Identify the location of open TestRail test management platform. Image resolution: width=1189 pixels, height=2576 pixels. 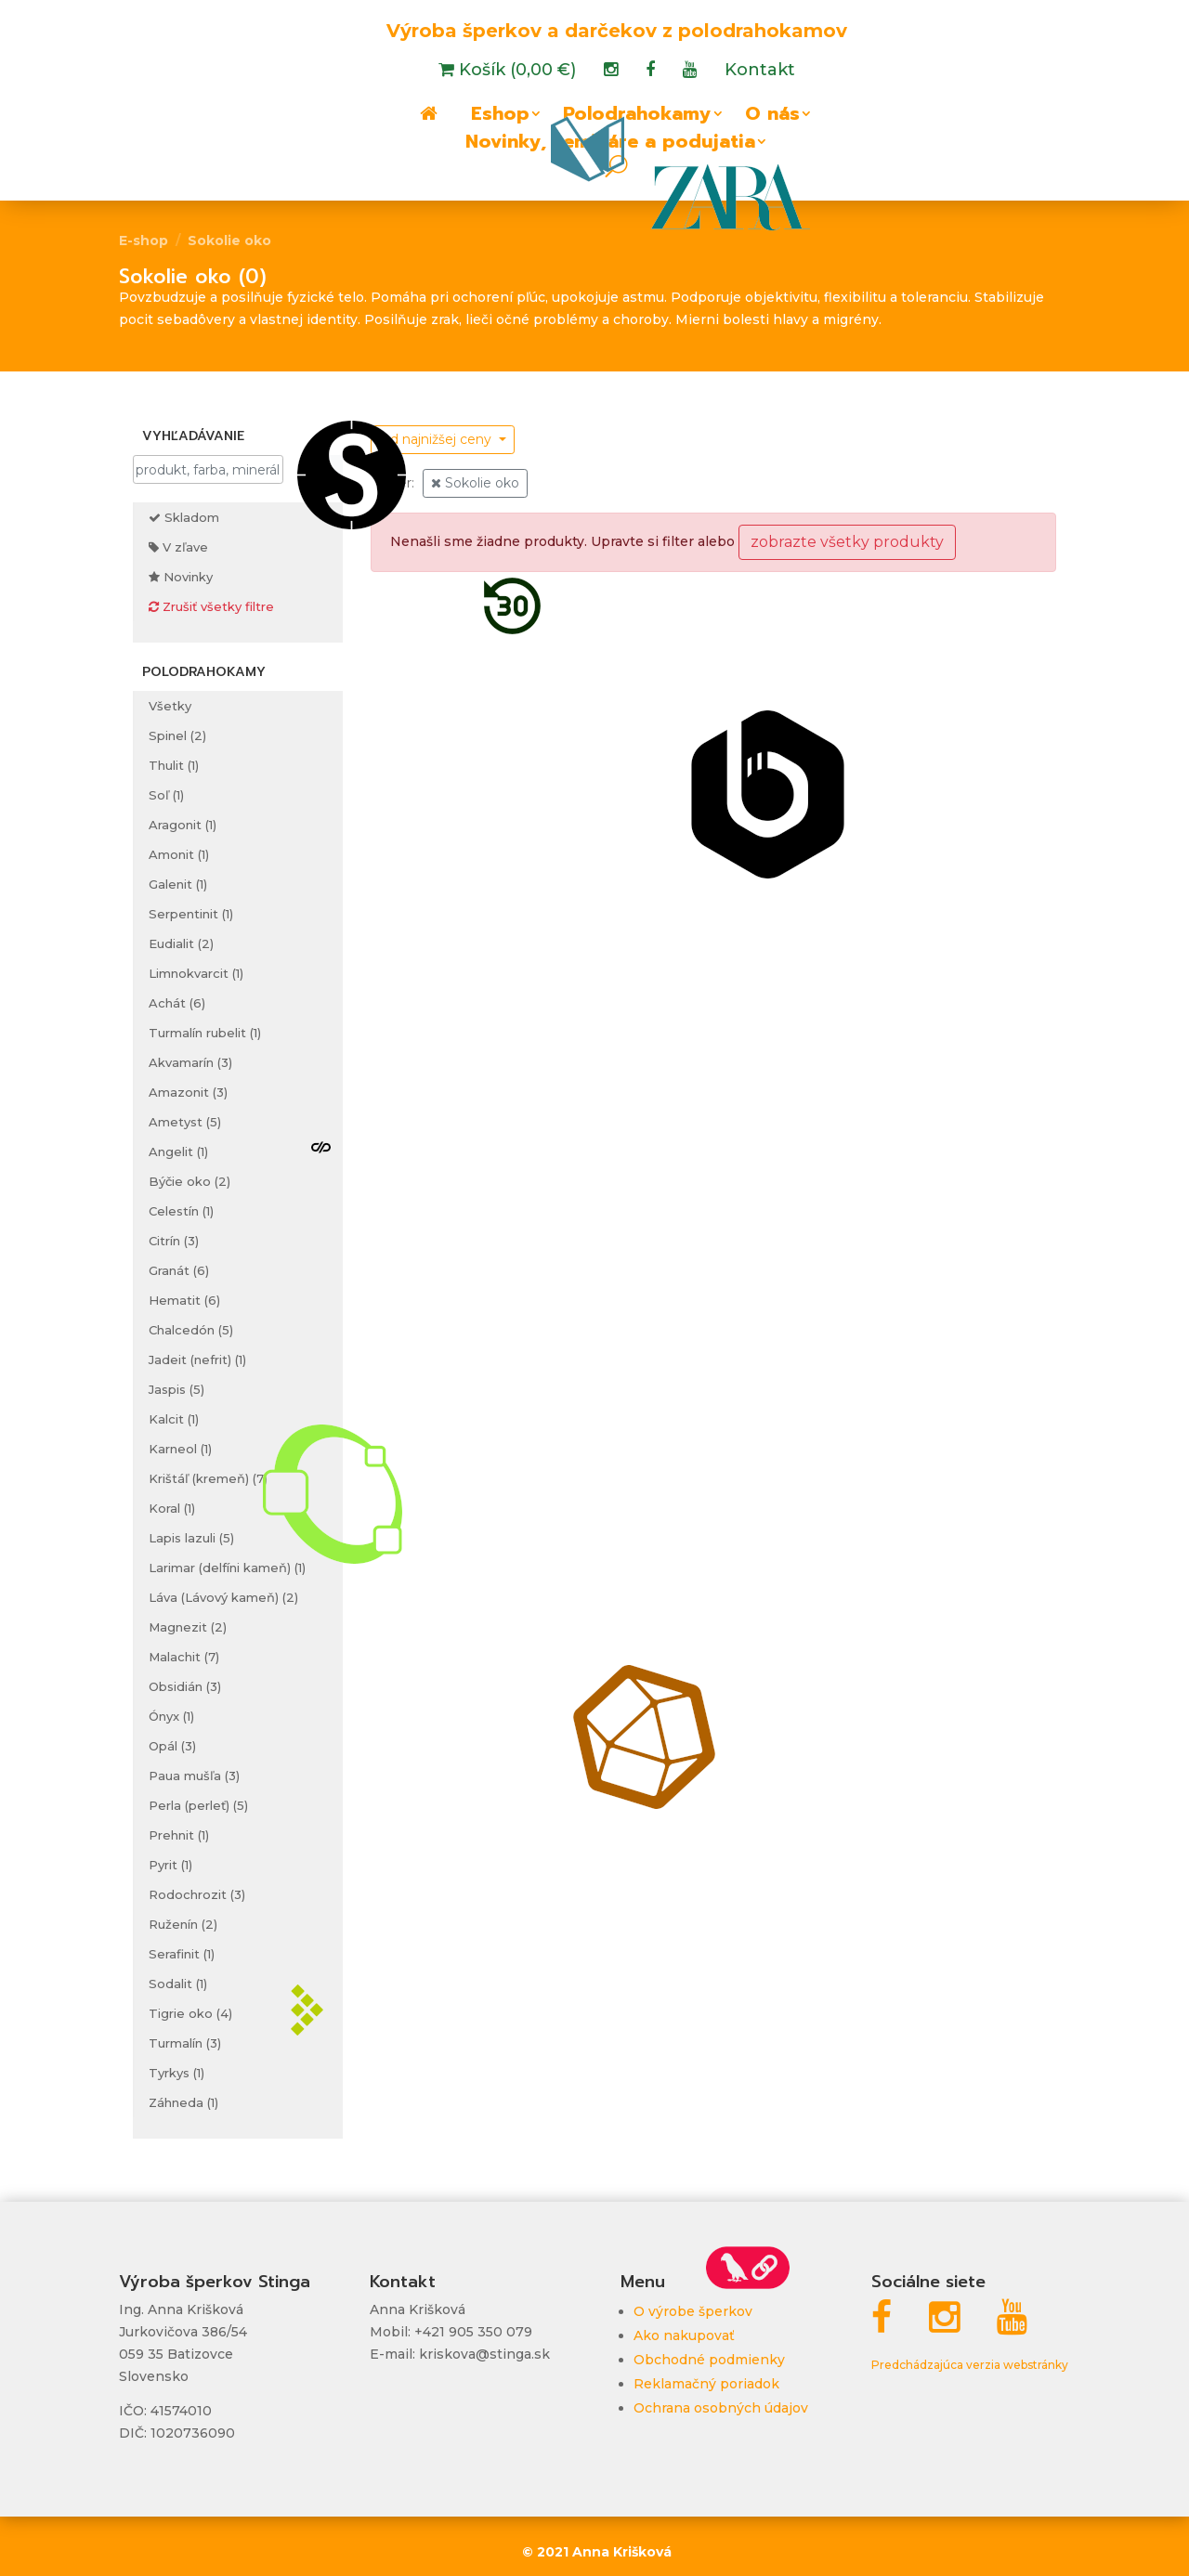
(307, 2010).